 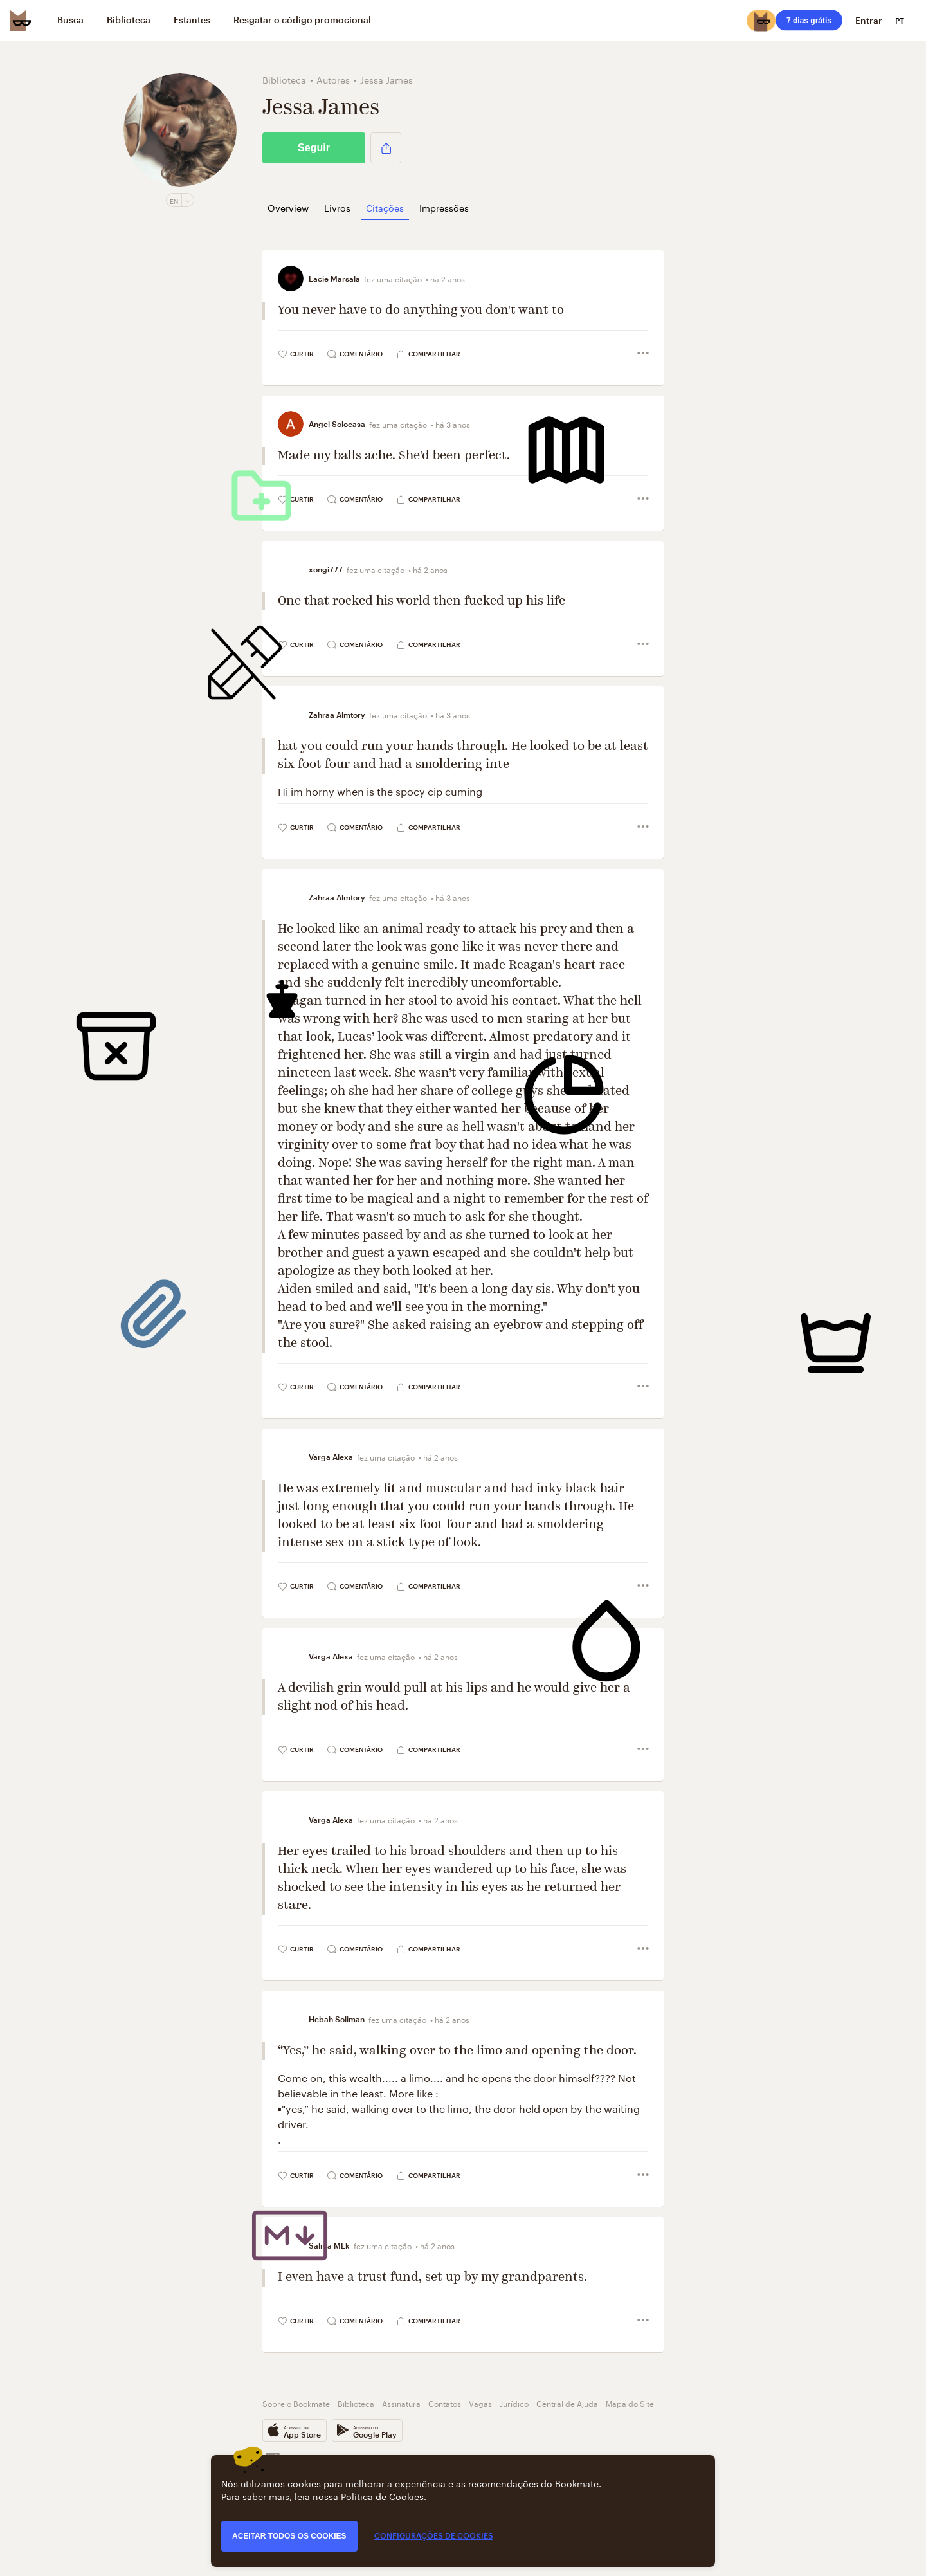 What do you see at coordinates (116, 1046) in the screenshot?
I see `remove item from archive` at bounding box center [116, 1046].